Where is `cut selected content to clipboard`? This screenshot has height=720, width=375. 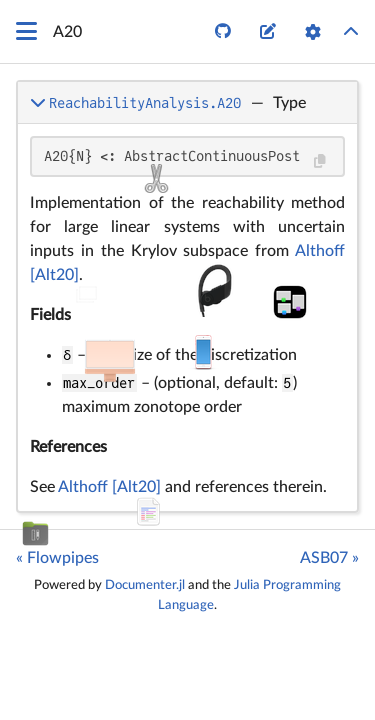
cut selected content to clipboard is located at coordinates (156, 178).